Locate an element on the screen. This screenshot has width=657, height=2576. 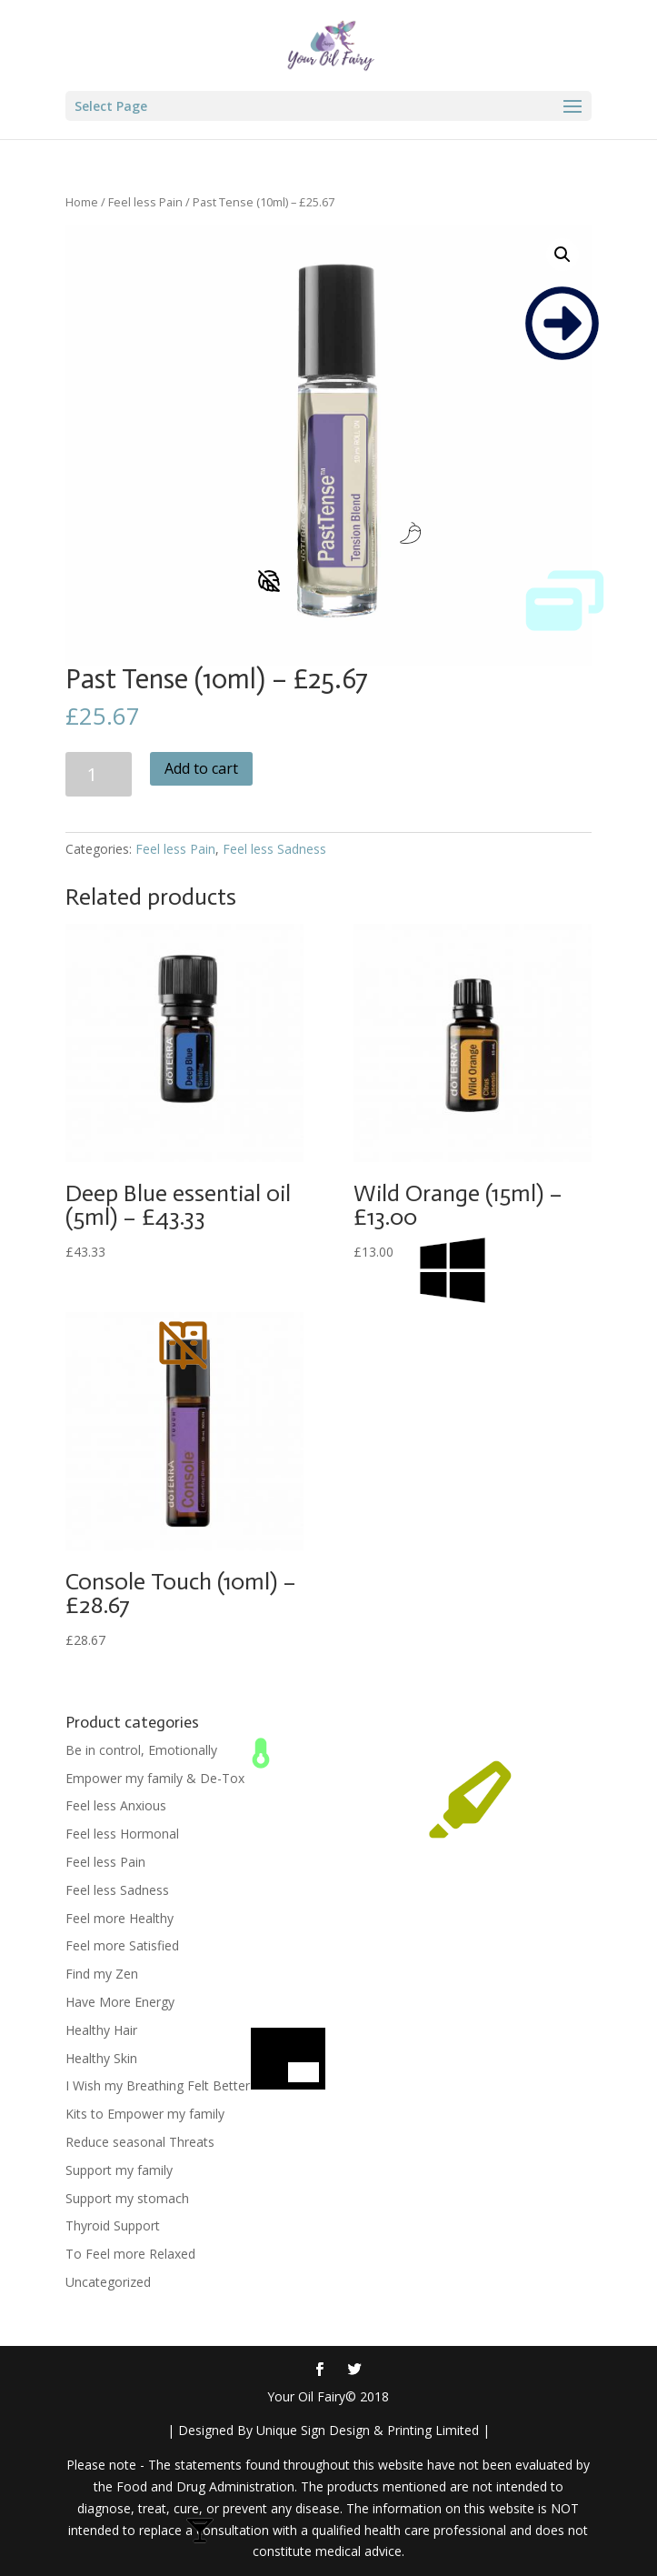
add a branding watermark to video content is located at coordinates (288, 2059).